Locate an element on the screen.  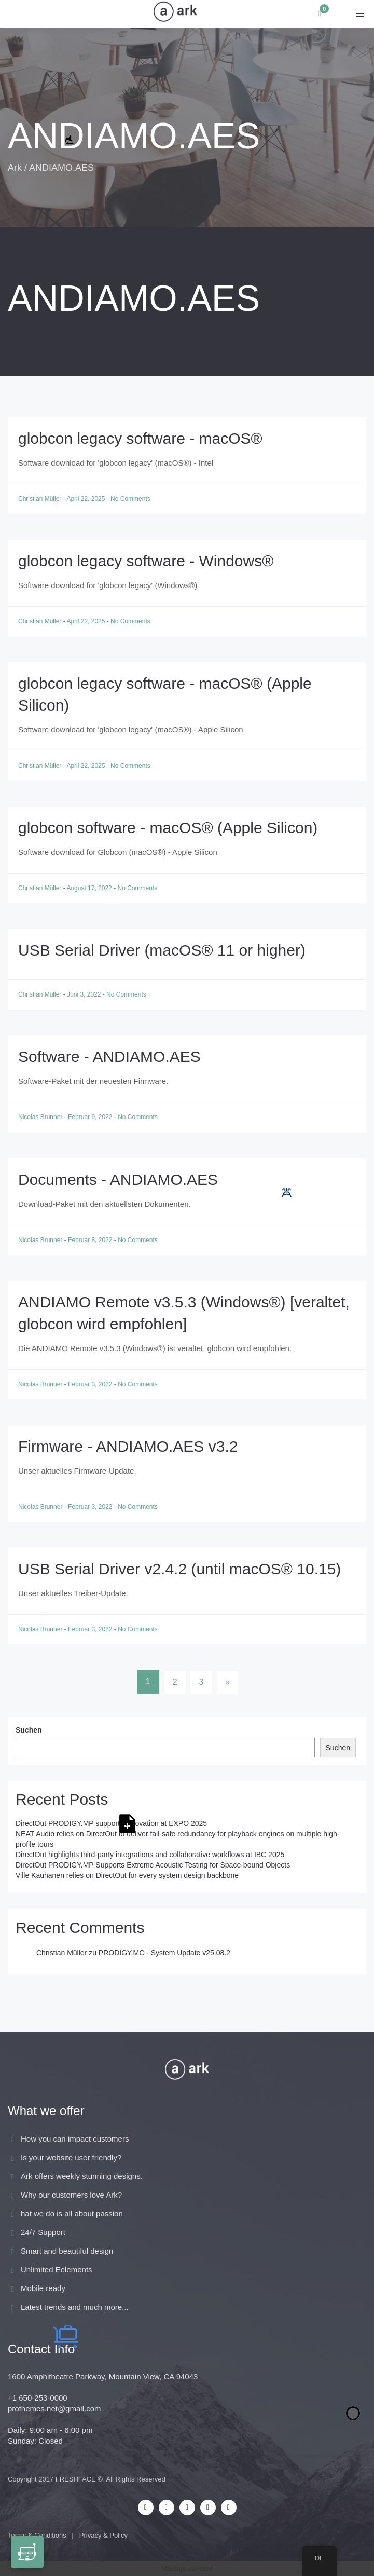
indicates recording is available or ready is located at coordinates (353, 2413).